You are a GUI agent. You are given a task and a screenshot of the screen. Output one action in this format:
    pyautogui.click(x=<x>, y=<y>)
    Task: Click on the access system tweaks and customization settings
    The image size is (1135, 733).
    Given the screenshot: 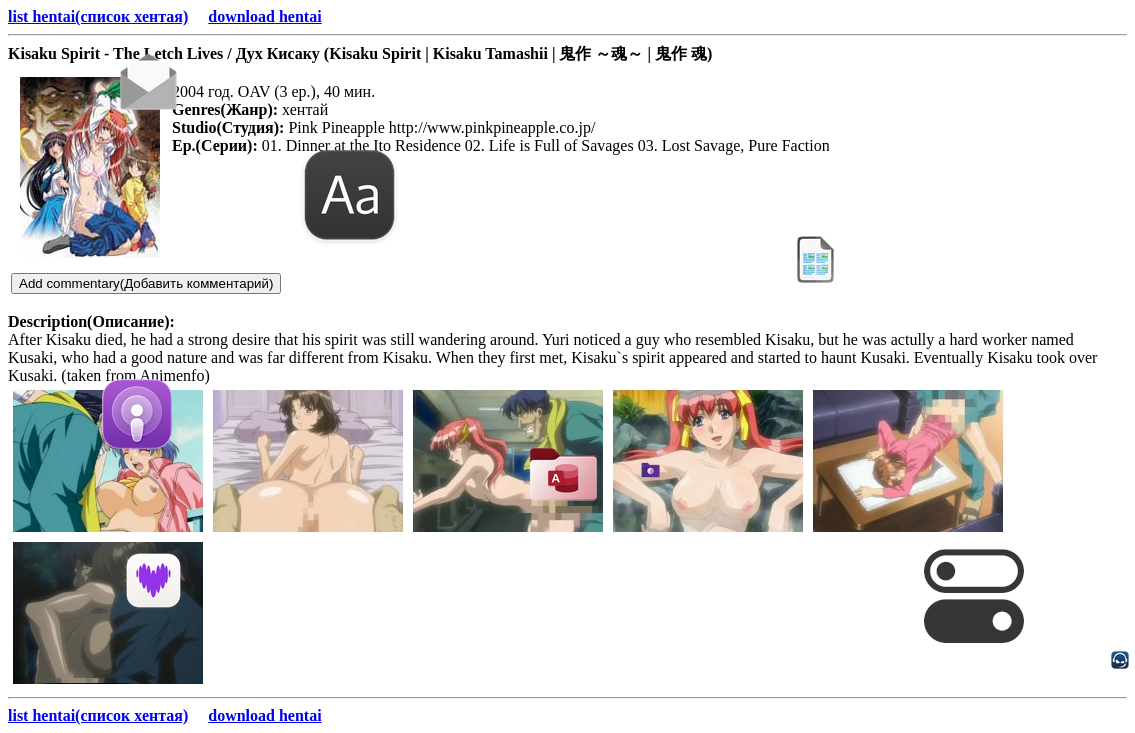 What is the action you would take?
    pyautogui.click(x=974, y=593)
    